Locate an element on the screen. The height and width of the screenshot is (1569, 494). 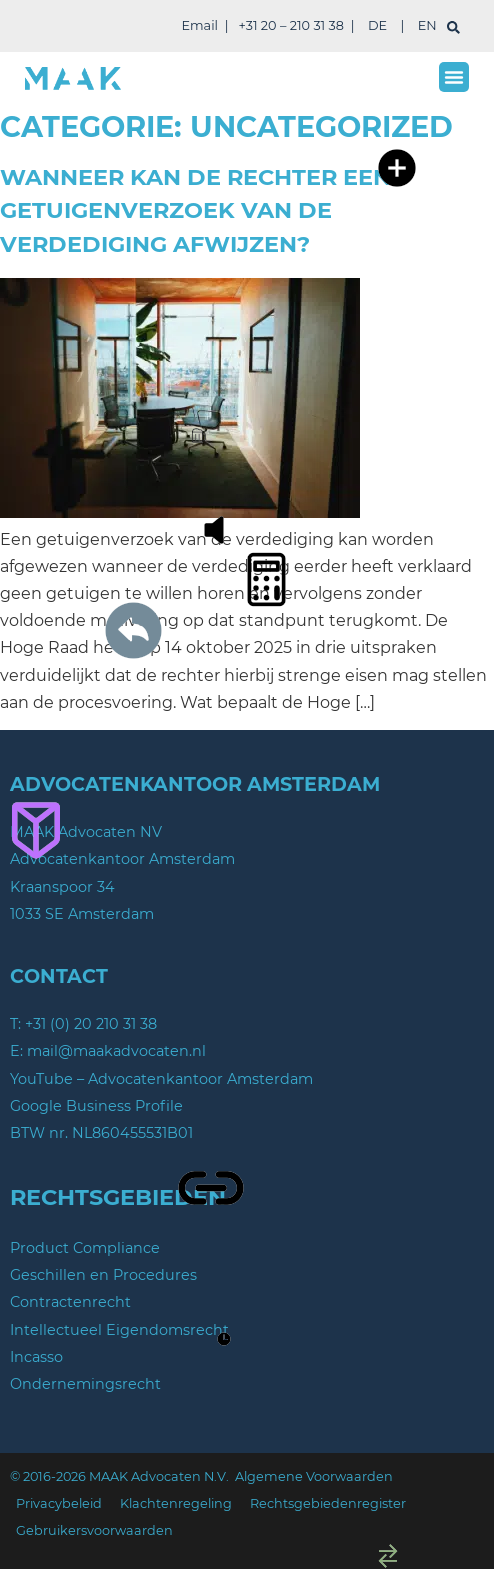
add a new item is located at coordinates (397, 168).